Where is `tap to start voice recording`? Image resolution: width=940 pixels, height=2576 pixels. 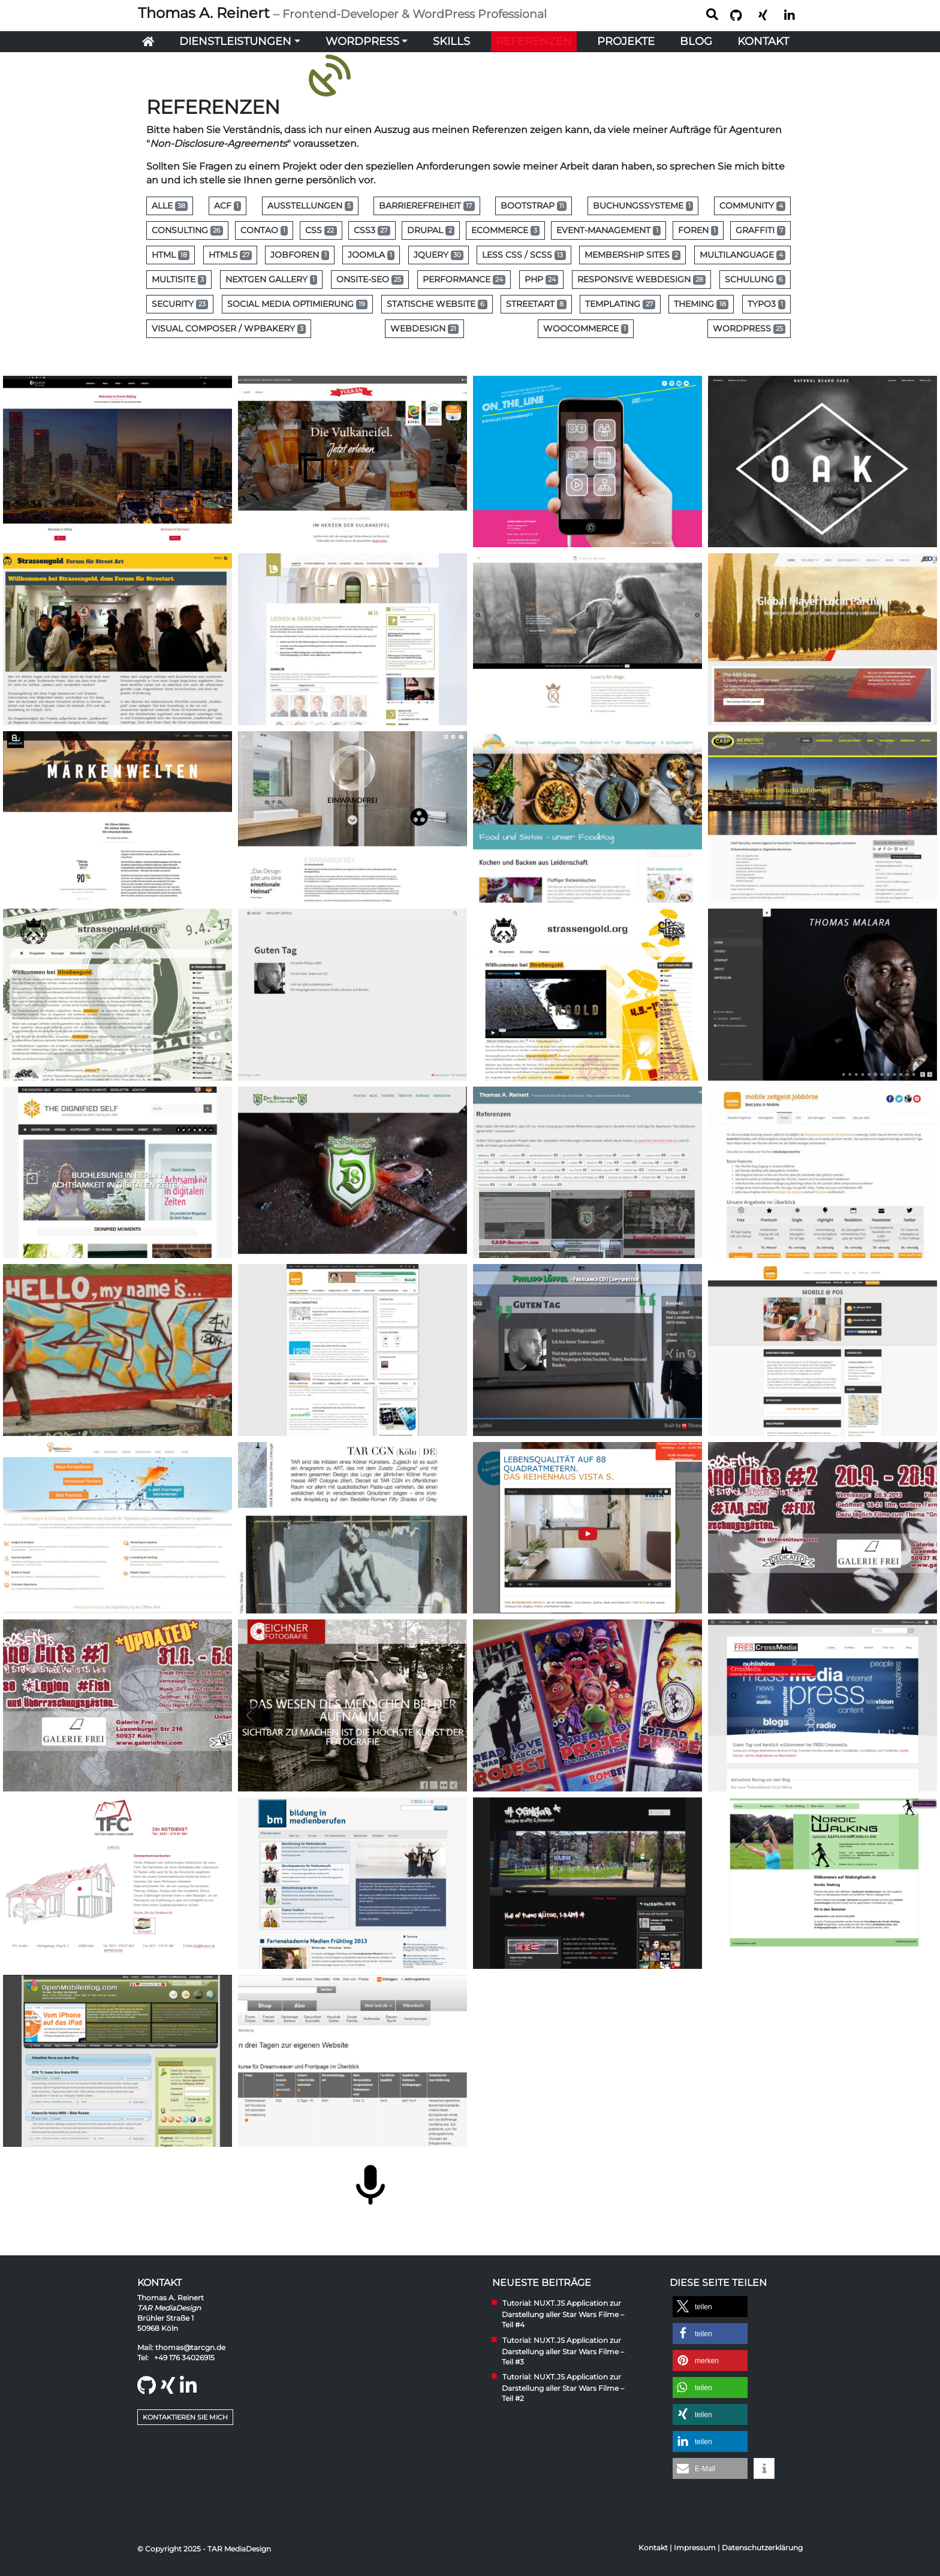
tap to start voice recording is located at coordinates (370, 2186).